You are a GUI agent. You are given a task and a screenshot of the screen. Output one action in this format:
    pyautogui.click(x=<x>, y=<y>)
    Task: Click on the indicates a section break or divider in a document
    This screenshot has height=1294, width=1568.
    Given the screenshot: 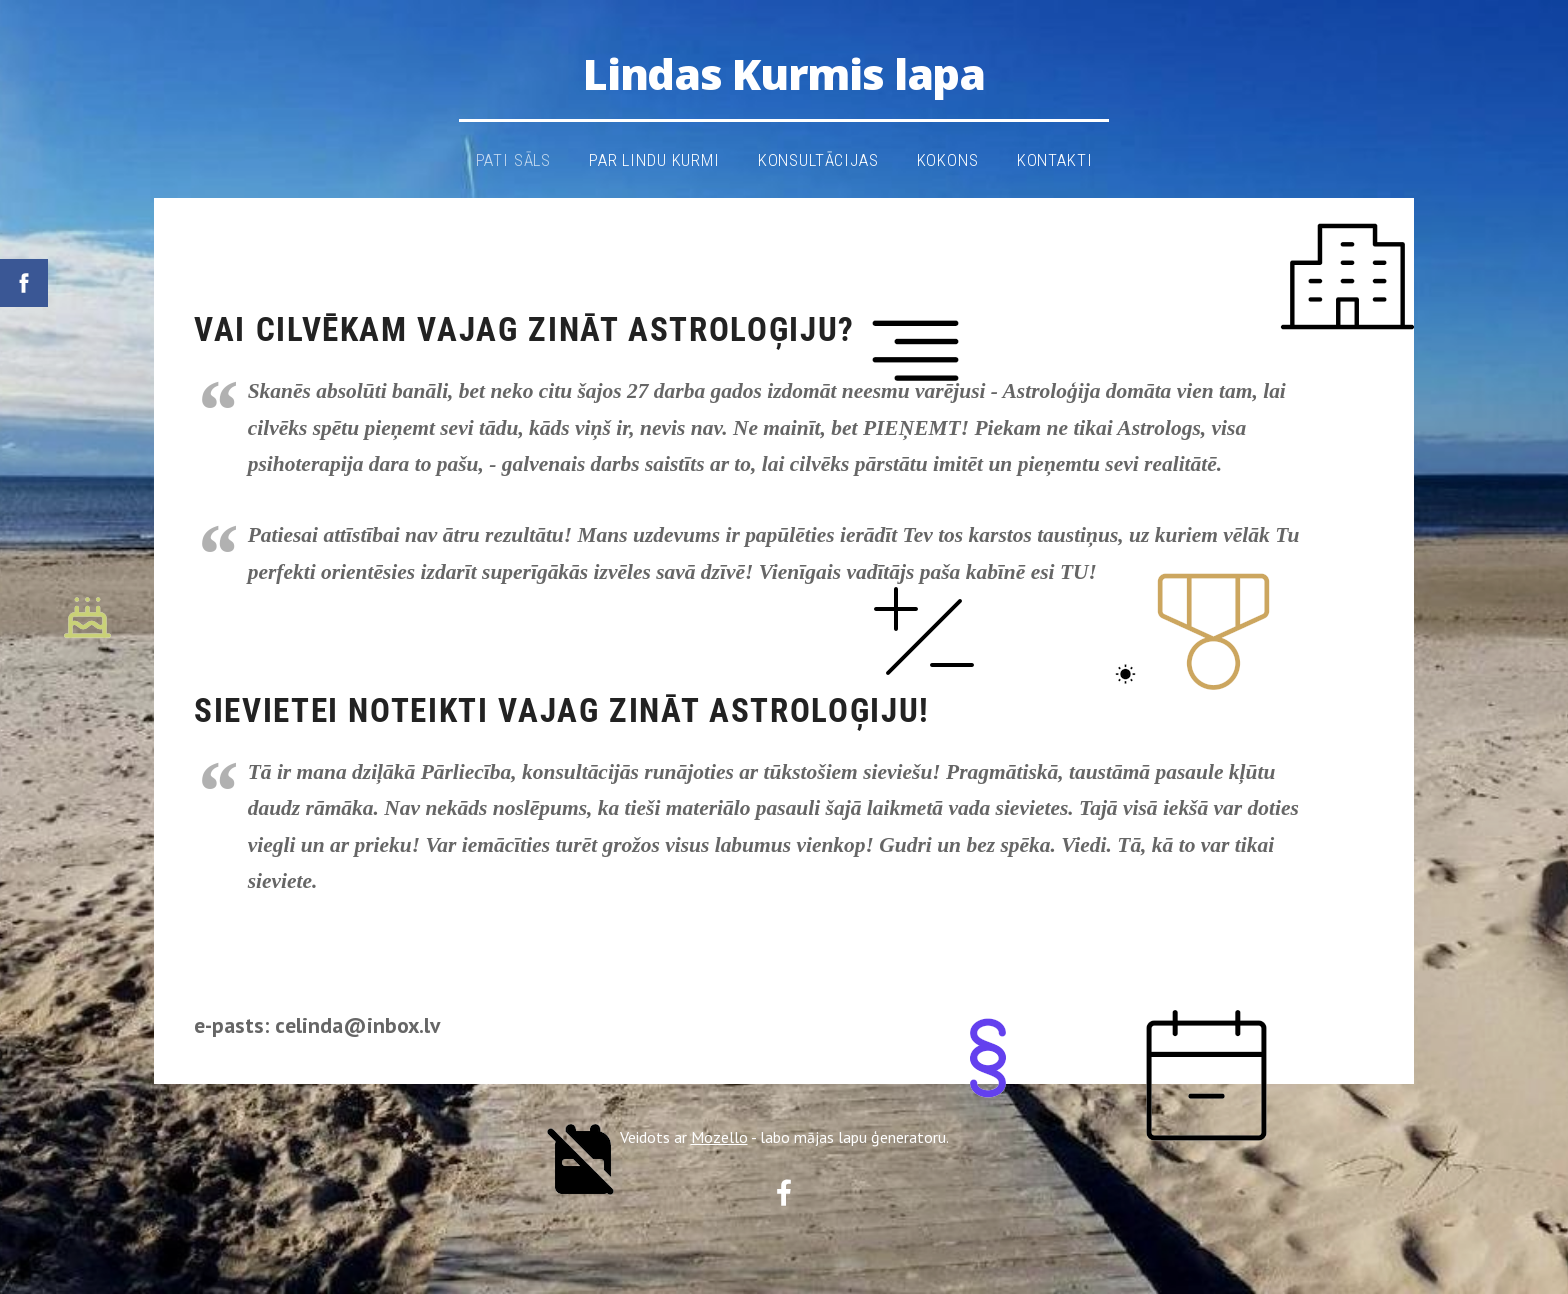 What is the action you would take?
    pyautogui.click(x=988, y=1058)
    